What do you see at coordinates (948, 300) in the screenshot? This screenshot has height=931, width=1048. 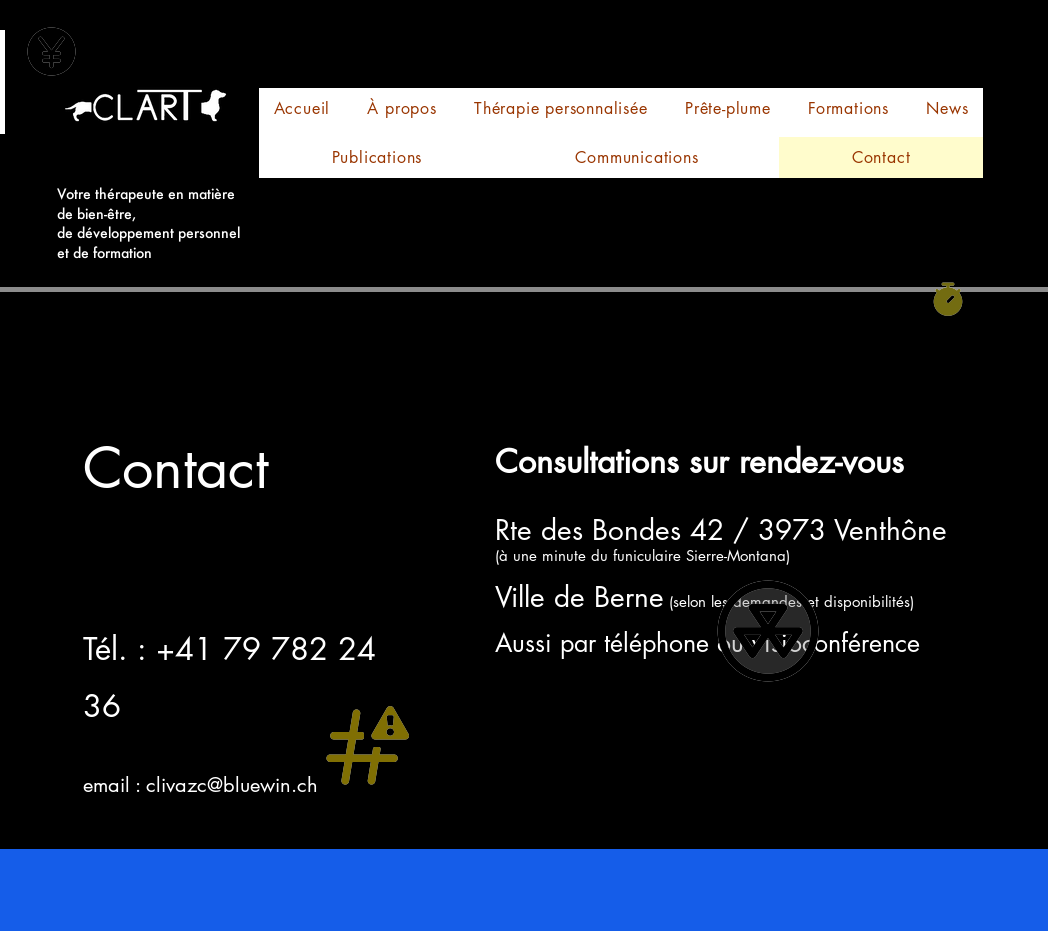 I see `start a timer or countdown` at bounding box center [948, 300].